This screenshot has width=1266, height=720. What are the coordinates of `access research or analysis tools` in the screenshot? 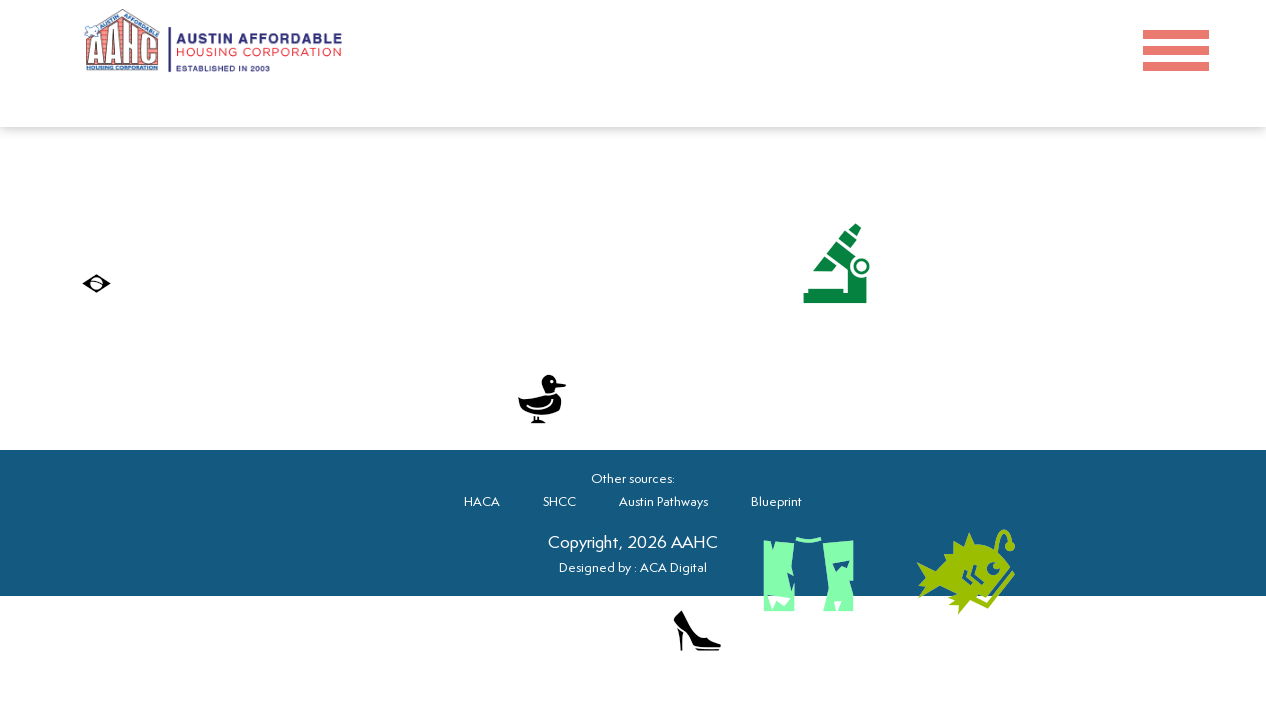 It's located at (836, 262).